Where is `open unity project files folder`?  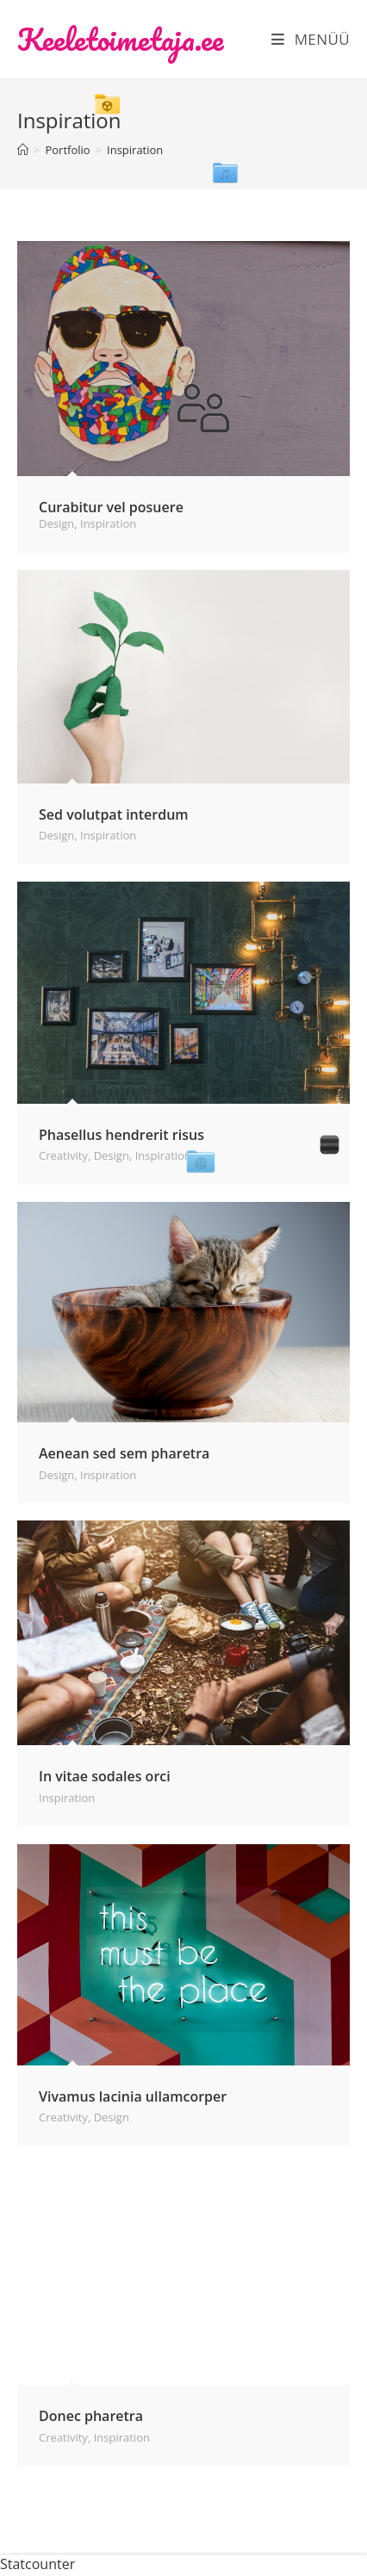
open unity project files folder is located at coordinates (107, 104).